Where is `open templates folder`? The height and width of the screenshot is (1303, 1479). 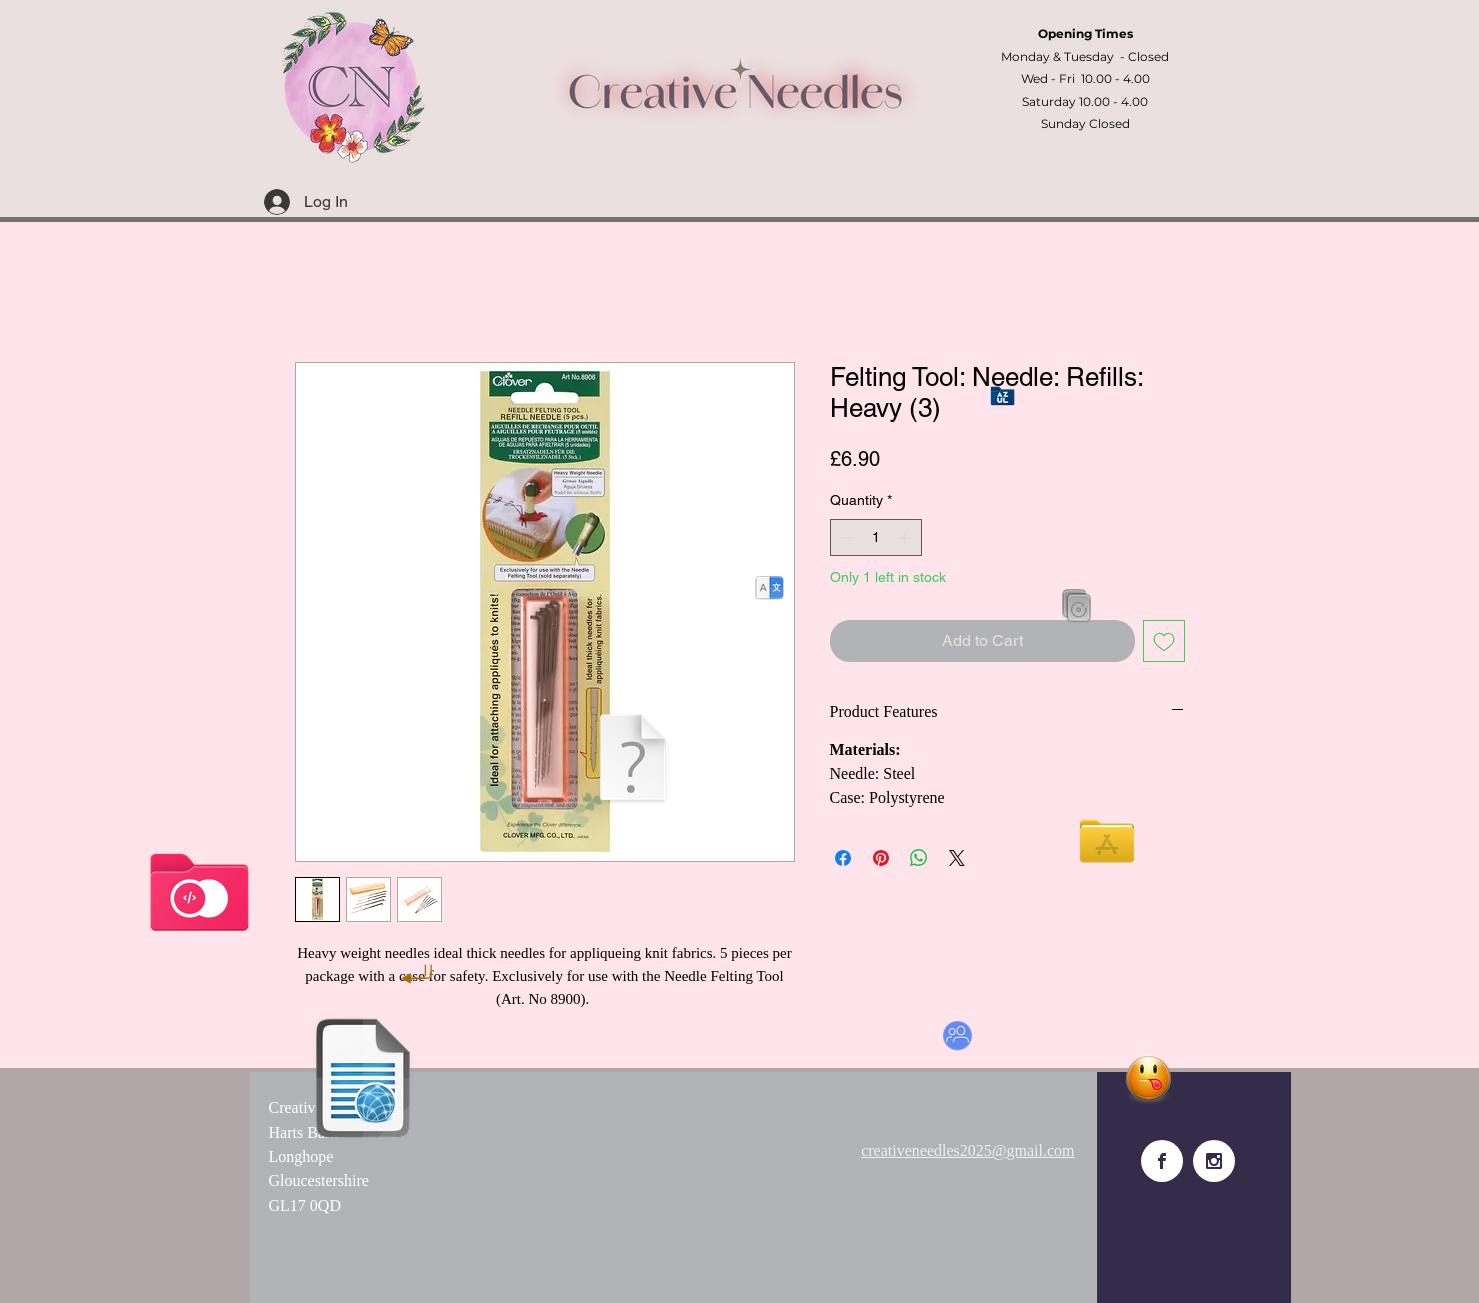 open templates folder is located at coordinates (1107, 841).